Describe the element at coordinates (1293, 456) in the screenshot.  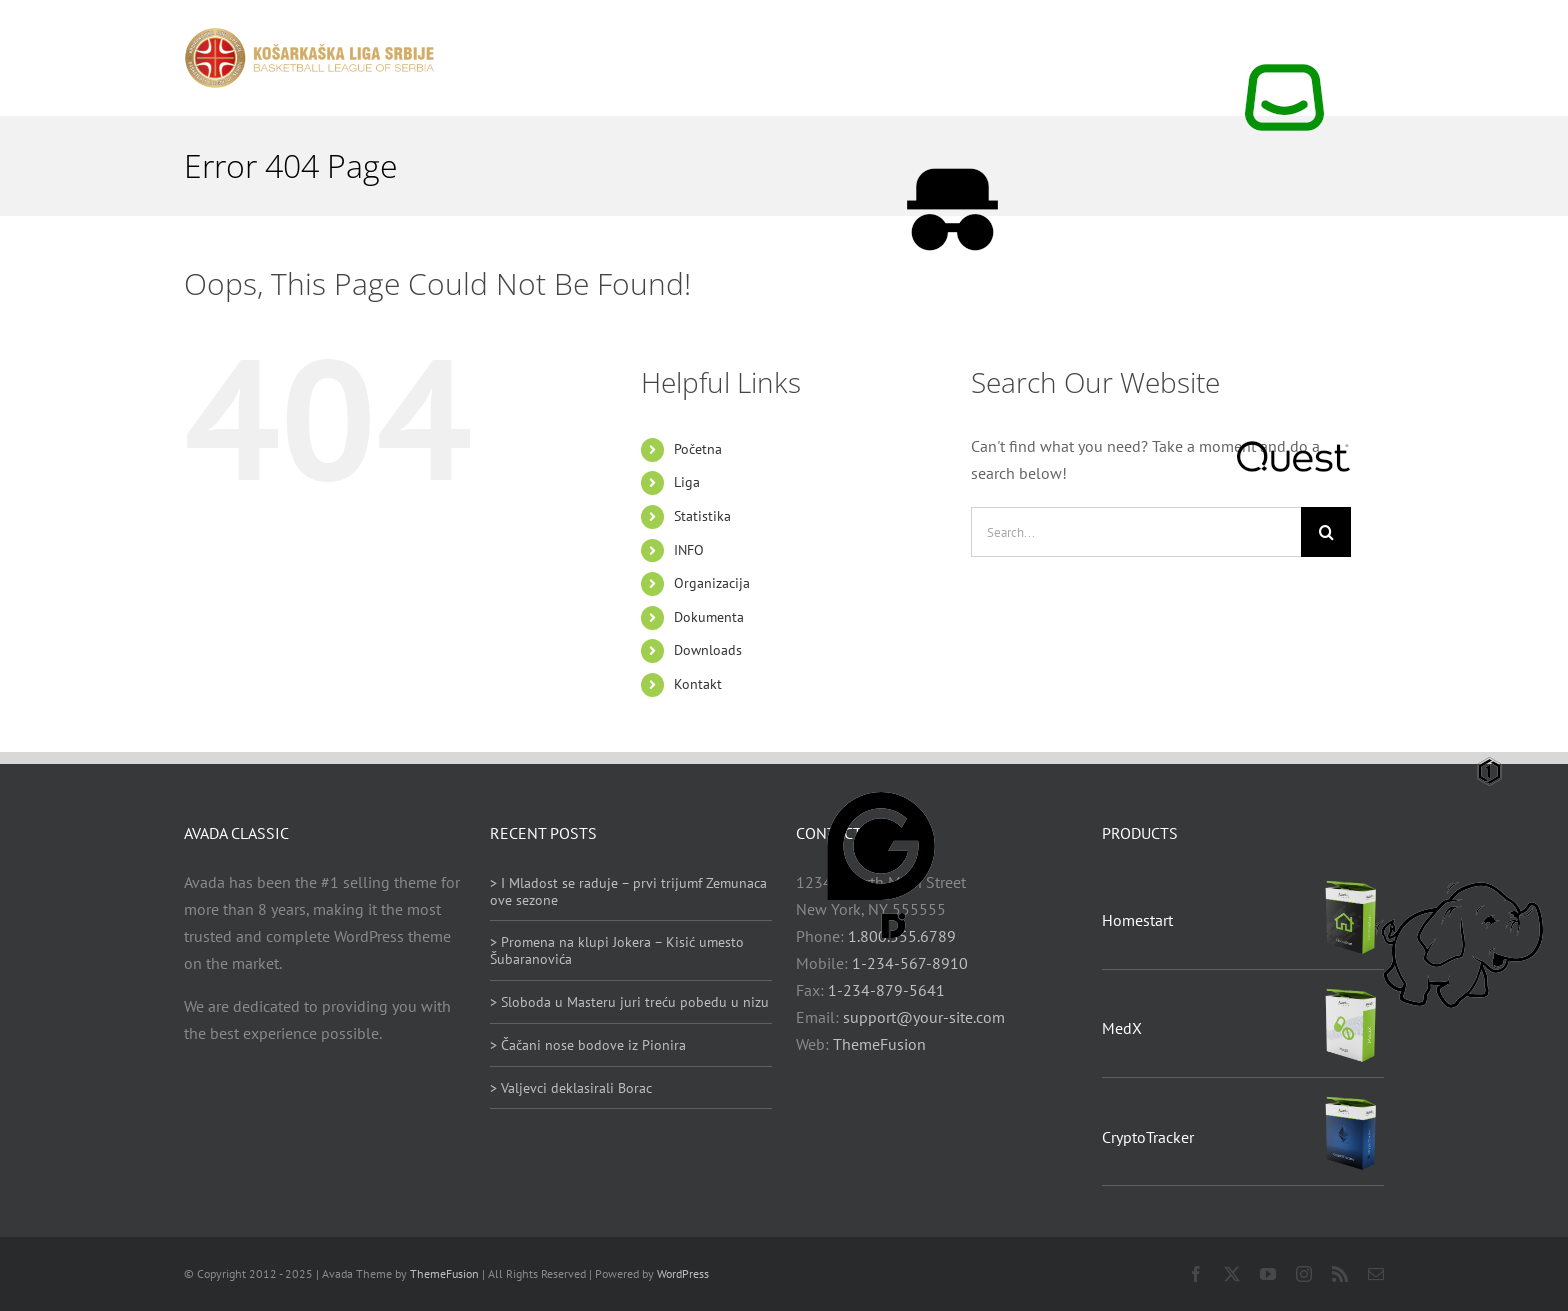
I see `Quest software or services branding` at that location.